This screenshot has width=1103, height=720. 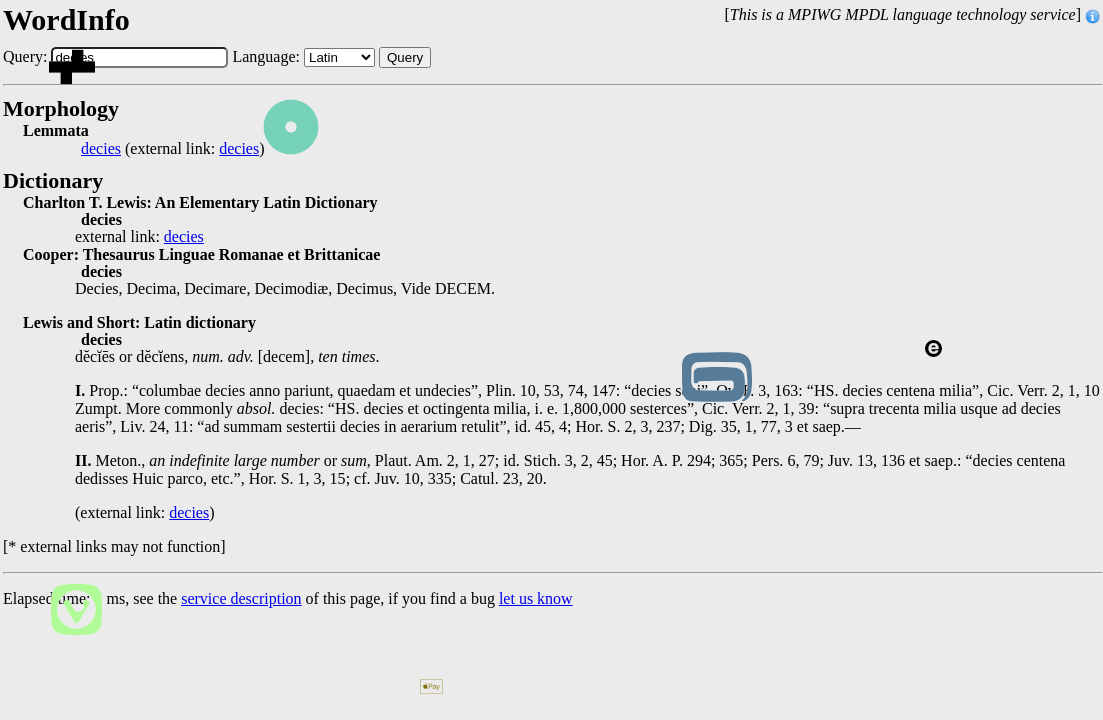 I want to click on open vivaldi browser, so click(x=76, y=609).